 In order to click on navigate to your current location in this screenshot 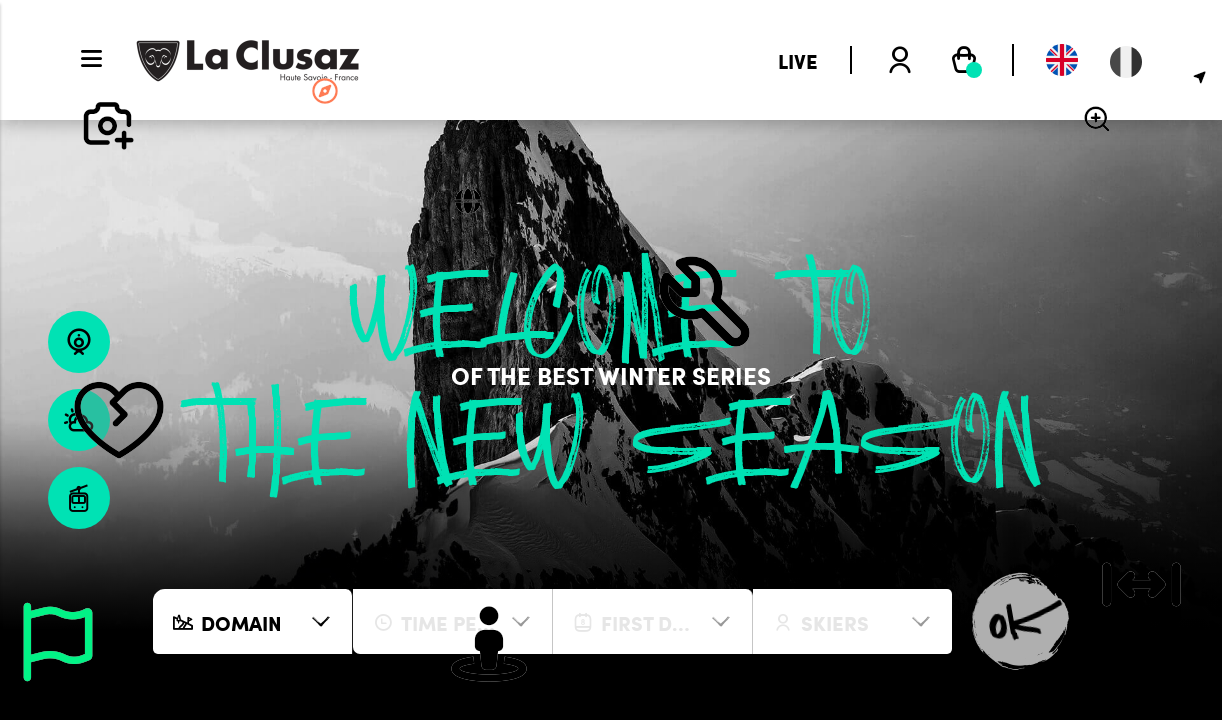, I will do `click(1200, 77)`.